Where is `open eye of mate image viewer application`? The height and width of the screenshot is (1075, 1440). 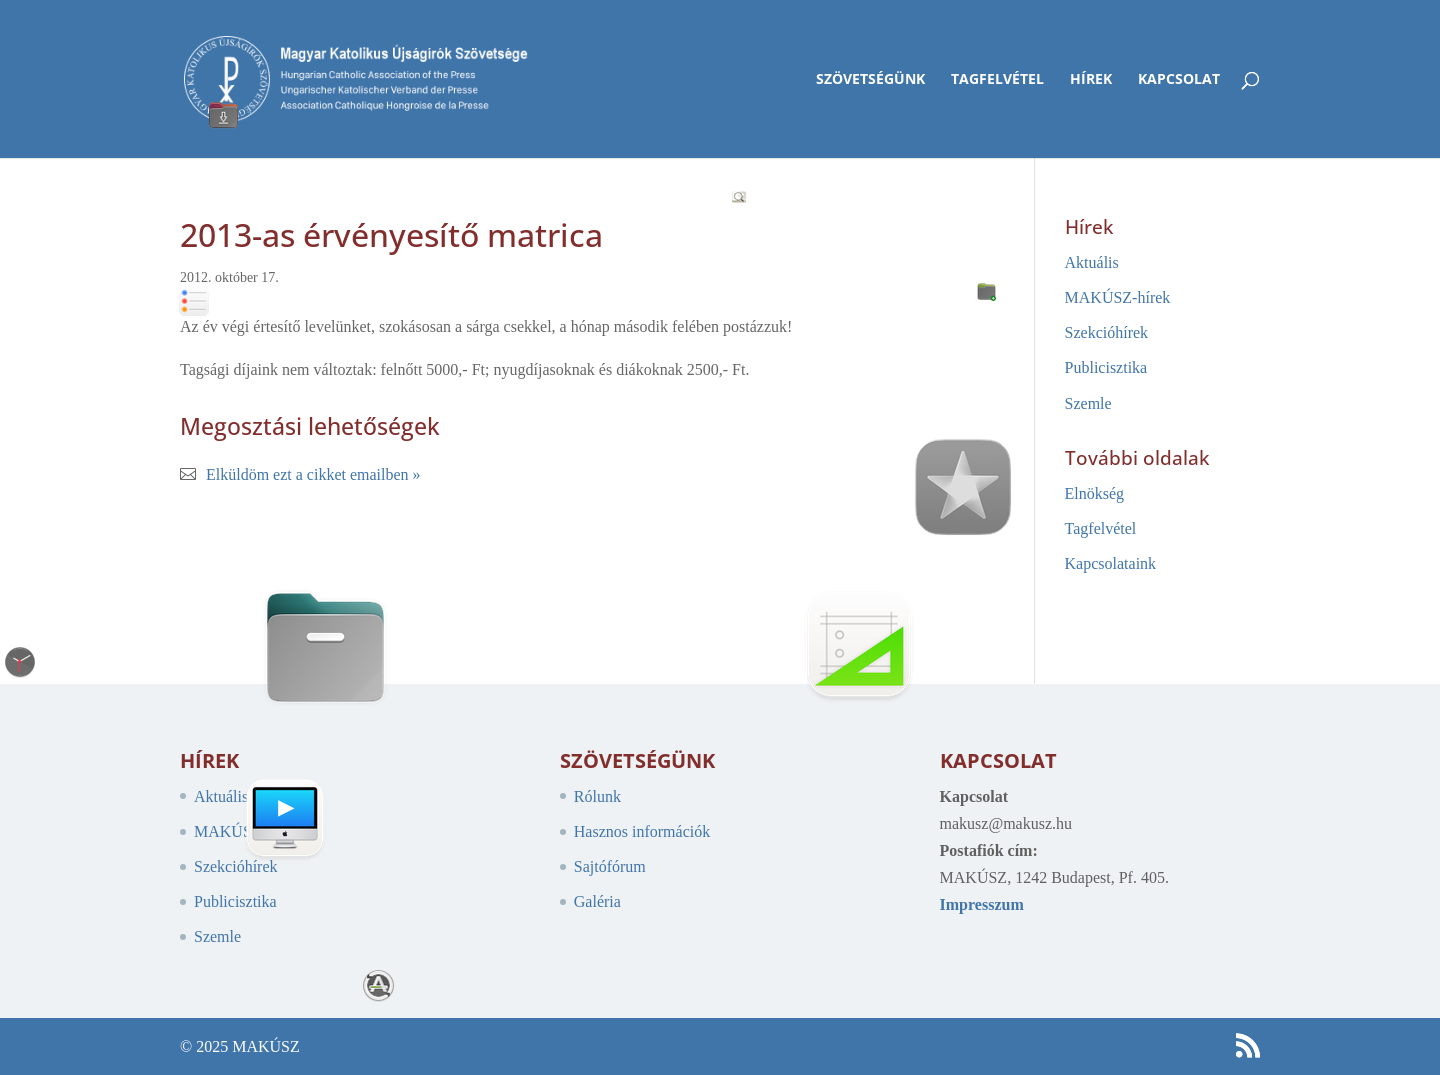 open eye of mate image viewer application is located at coordinates (739, 197).